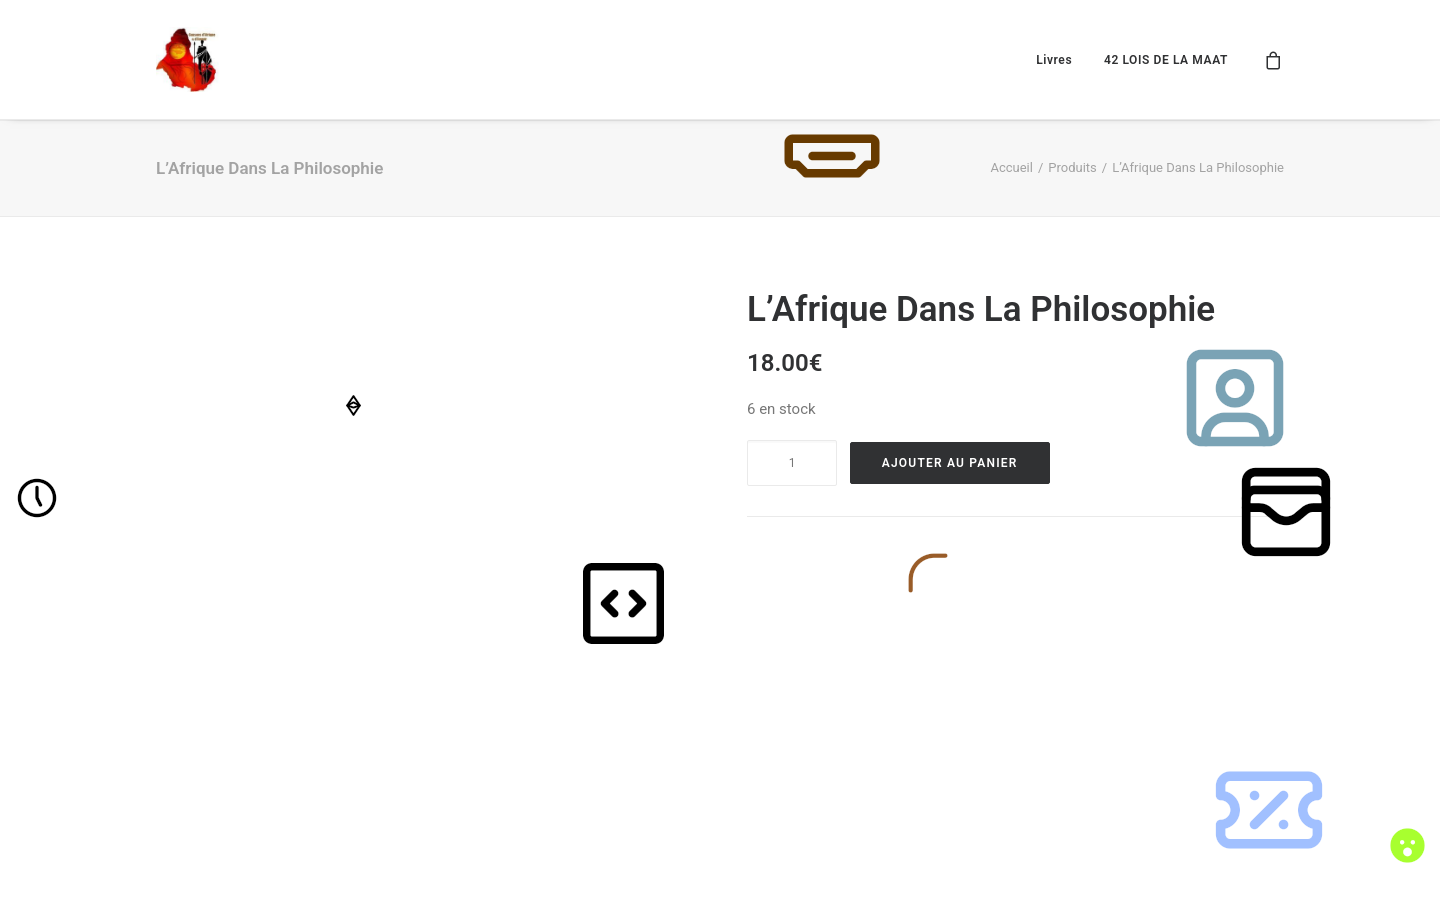 This screenshot has height=898, width=1440. I want to click on apply rounded corner radius to element, so click(928, 573).